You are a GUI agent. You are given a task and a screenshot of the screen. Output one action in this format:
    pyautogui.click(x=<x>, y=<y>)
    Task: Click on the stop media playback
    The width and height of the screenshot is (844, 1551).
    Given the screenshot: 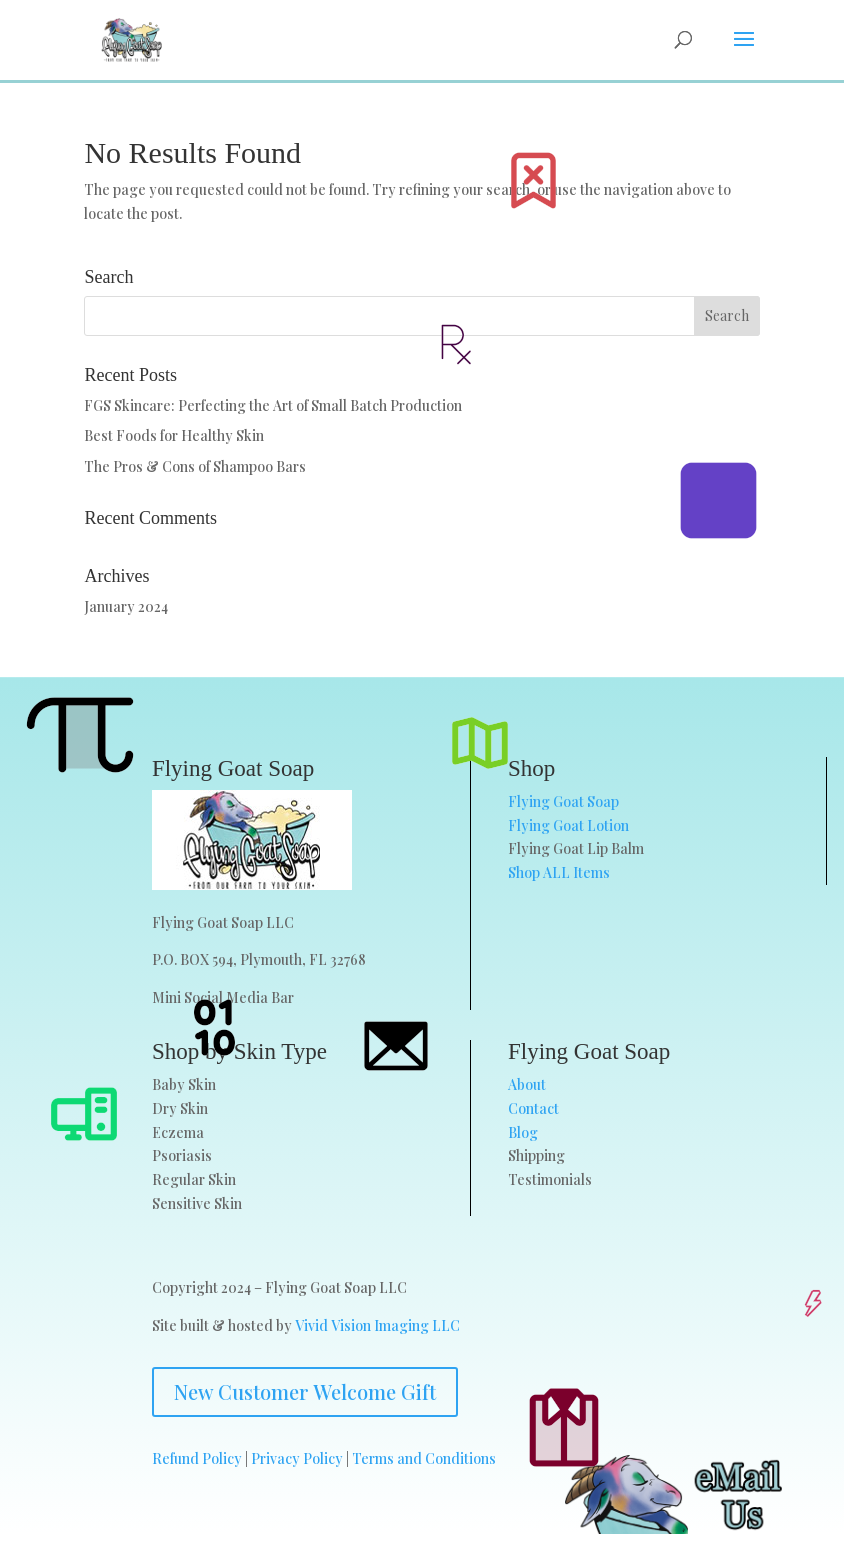 What is the action you would take?
    pyautogui.click(x=718, y=500)
    